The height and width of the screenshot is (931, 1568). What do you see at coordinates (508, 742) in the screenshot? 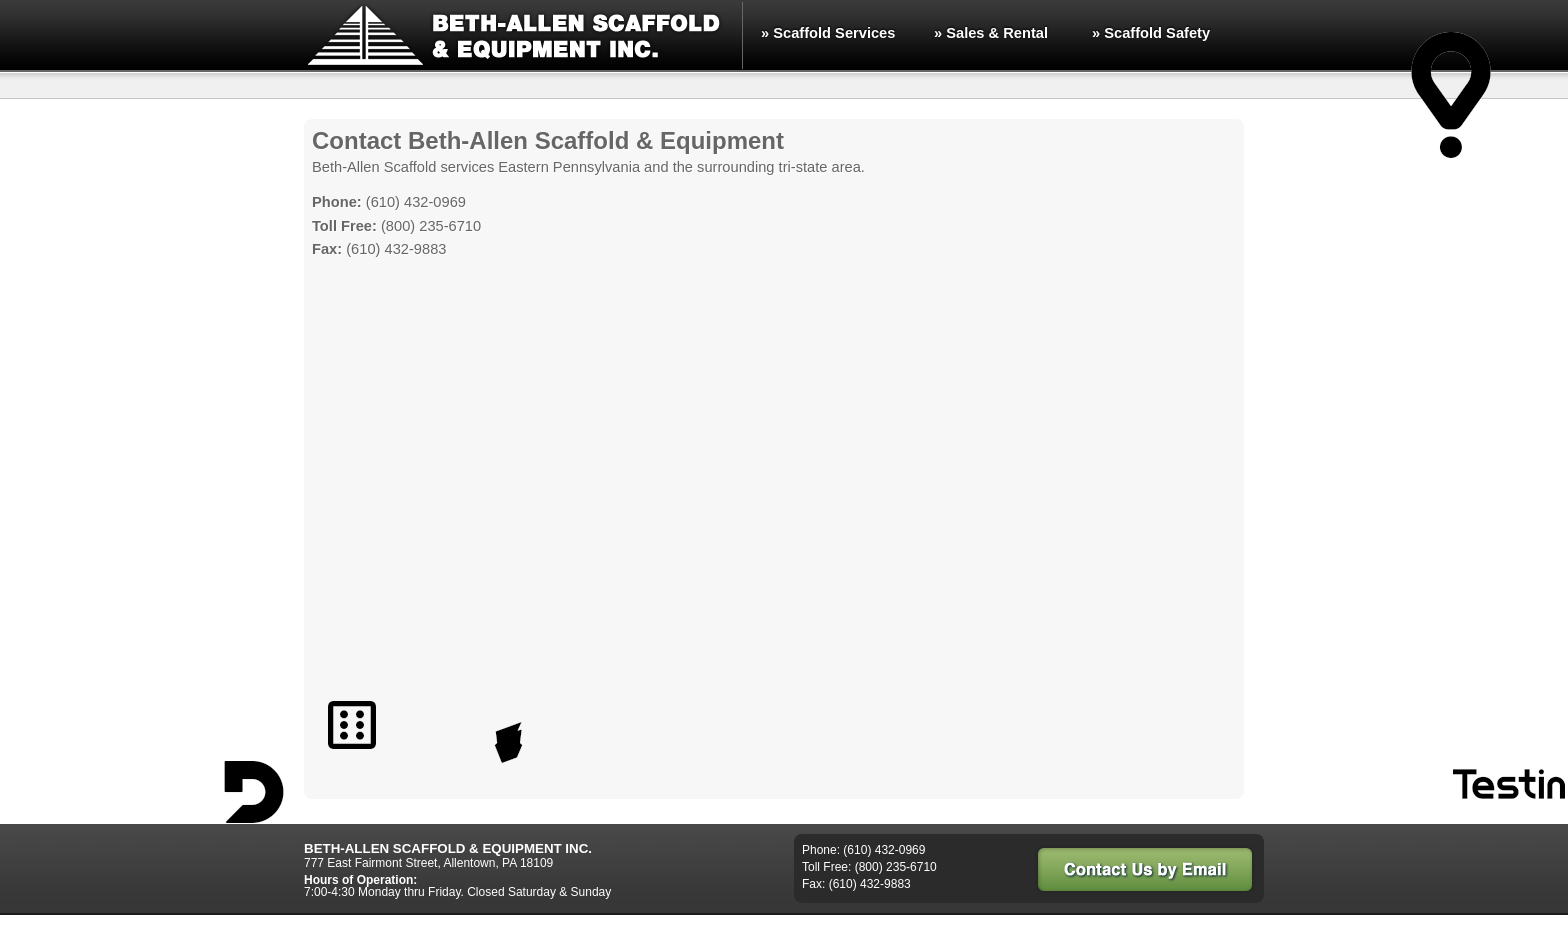
I see `visit BoardGameGeek website` at bounding box center [508, 742].